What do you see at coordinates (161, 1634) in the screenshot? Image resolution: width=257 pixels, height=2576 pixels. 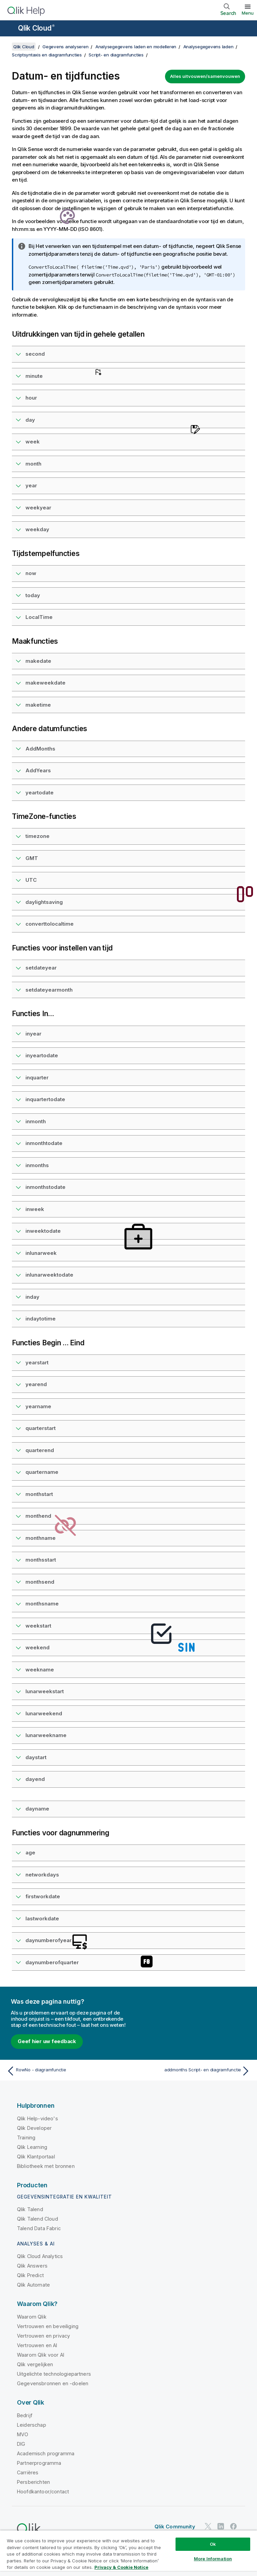 I see `a selected or completed item` at bounding box center [161, 1634].